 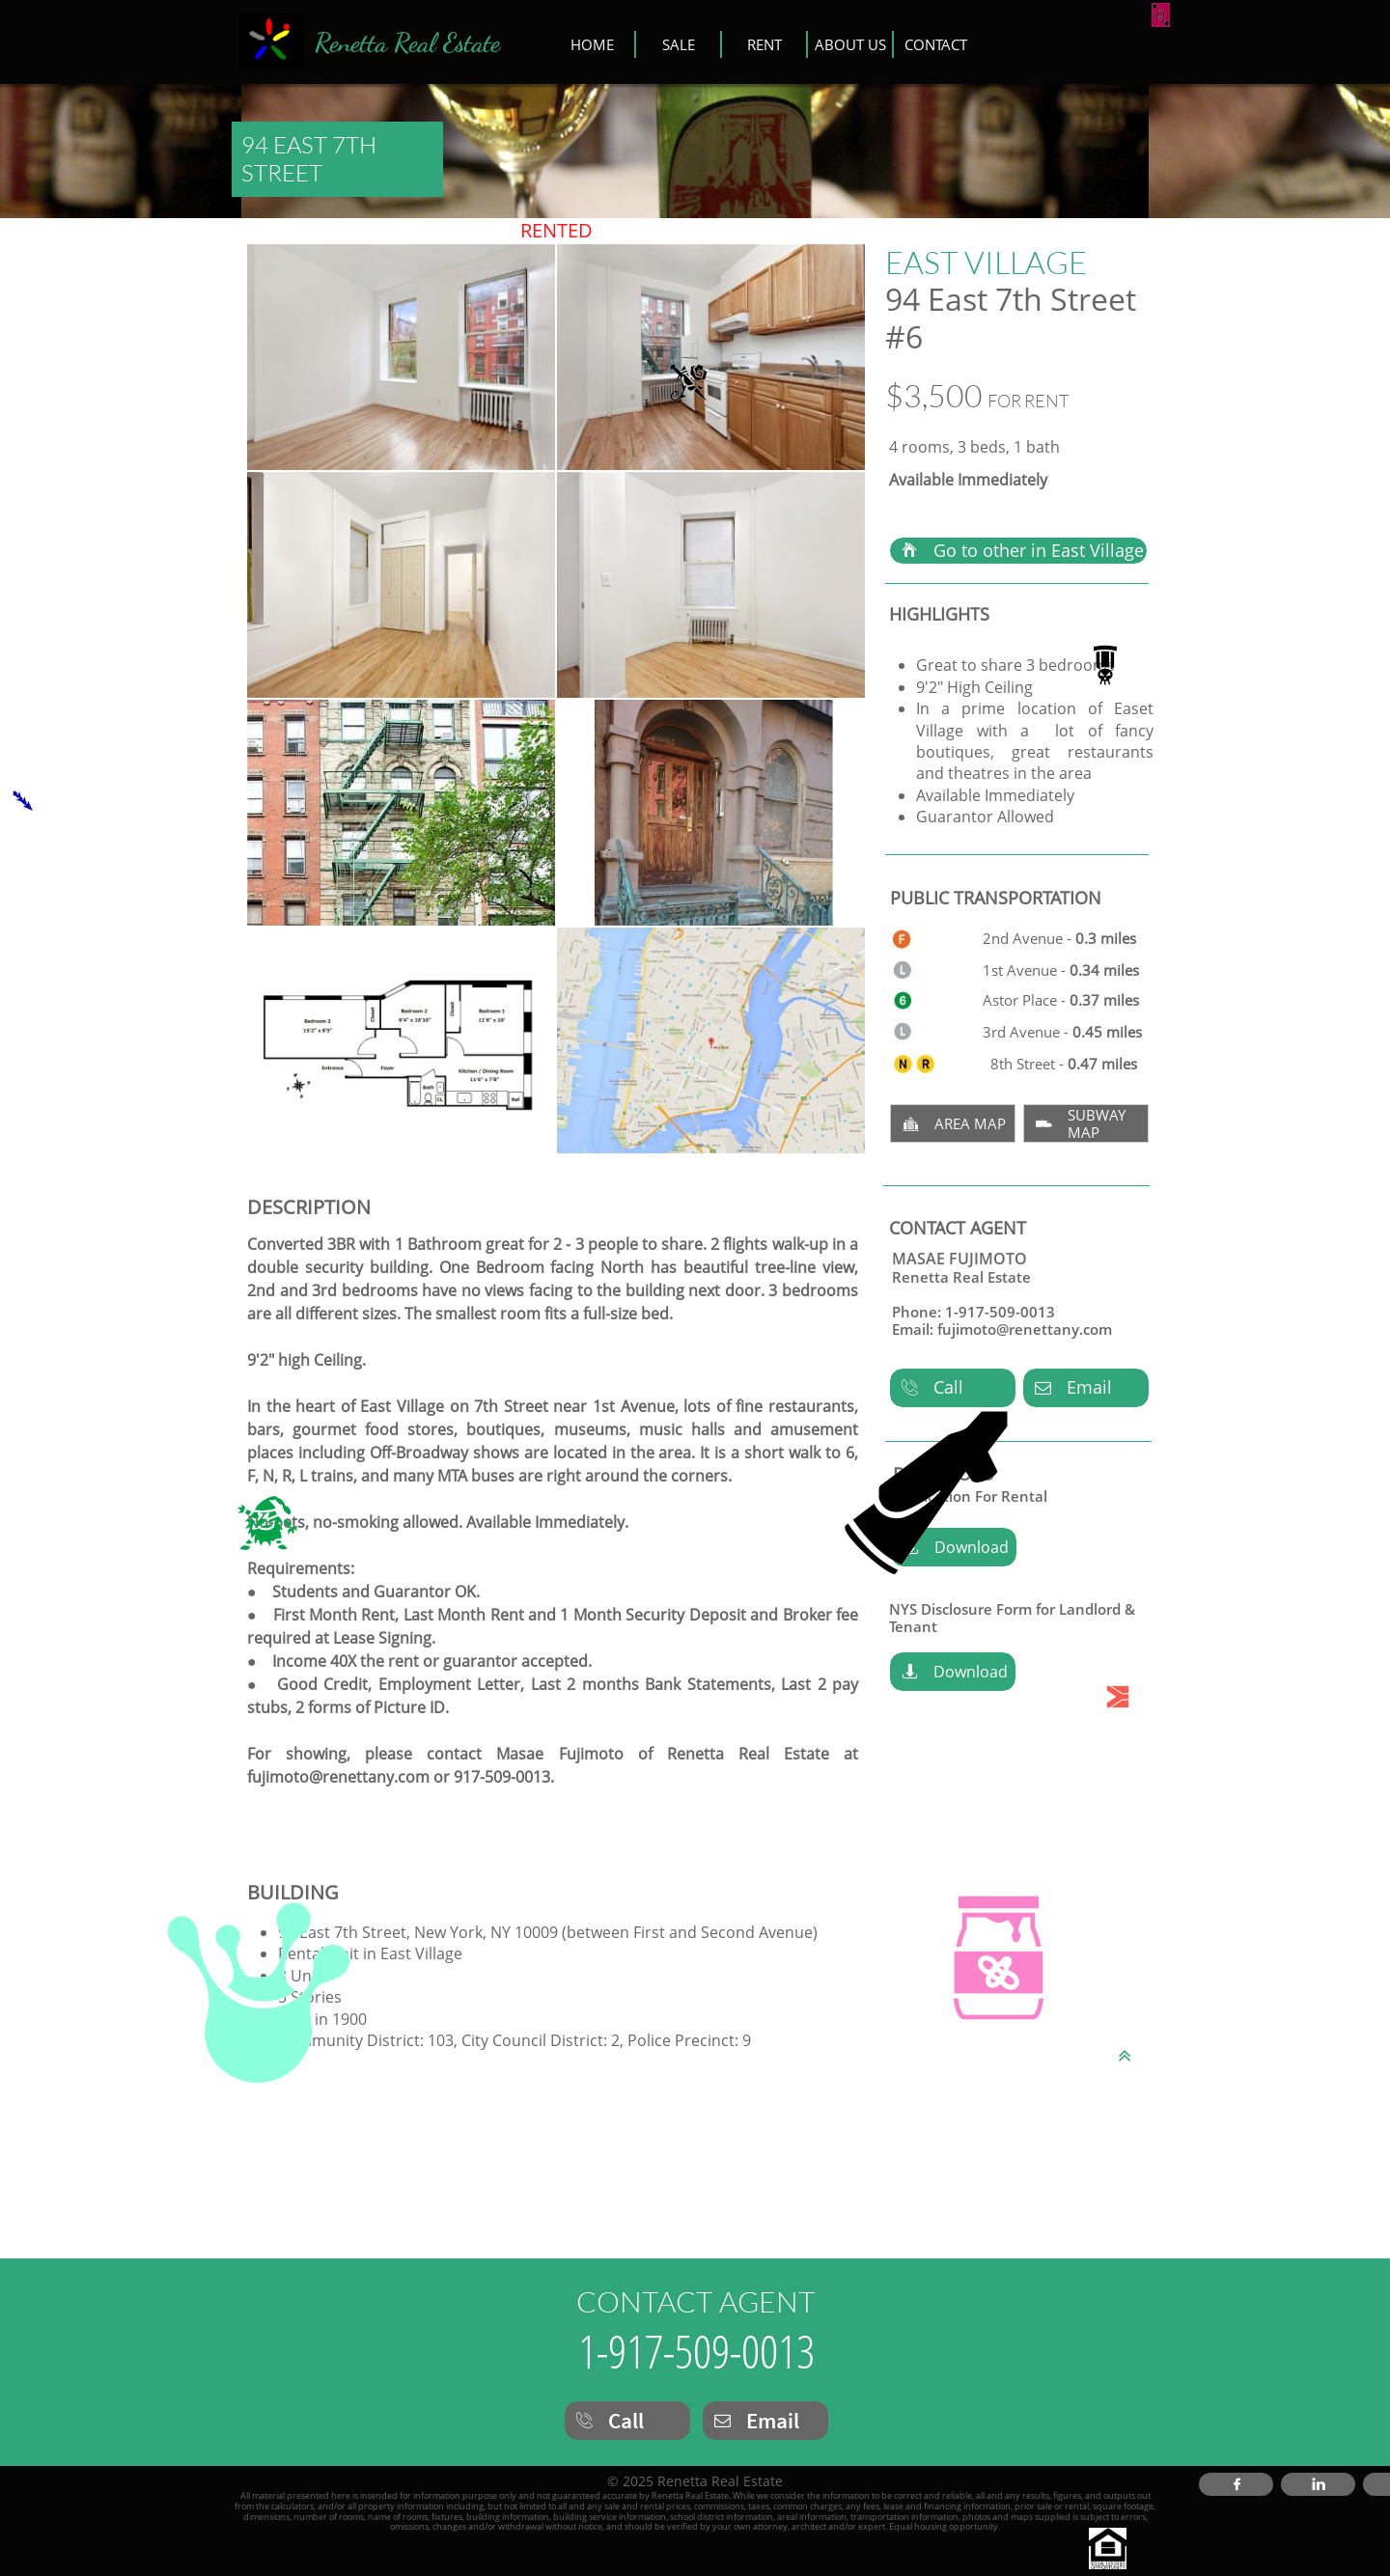 I want to click on enemy character or hostile NPC indicator, so click(x=267, y=1523).